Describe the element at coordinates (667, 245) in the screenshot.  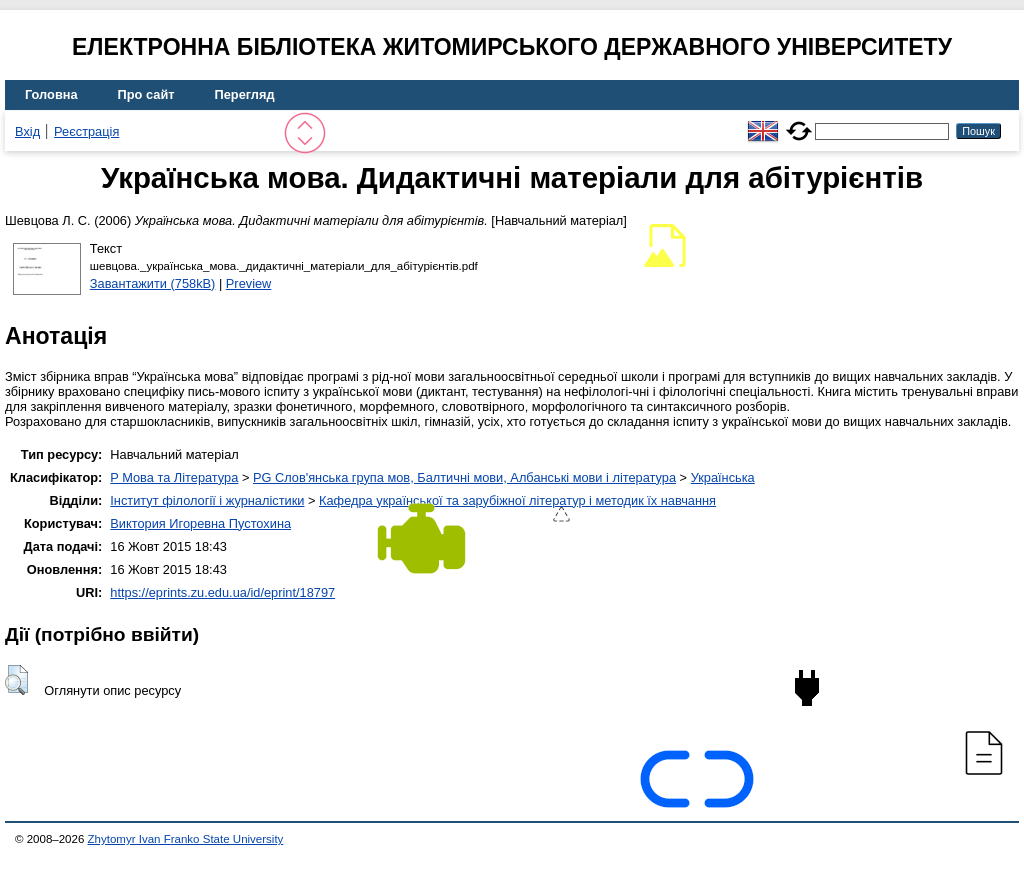
I see `view image file` at that location.